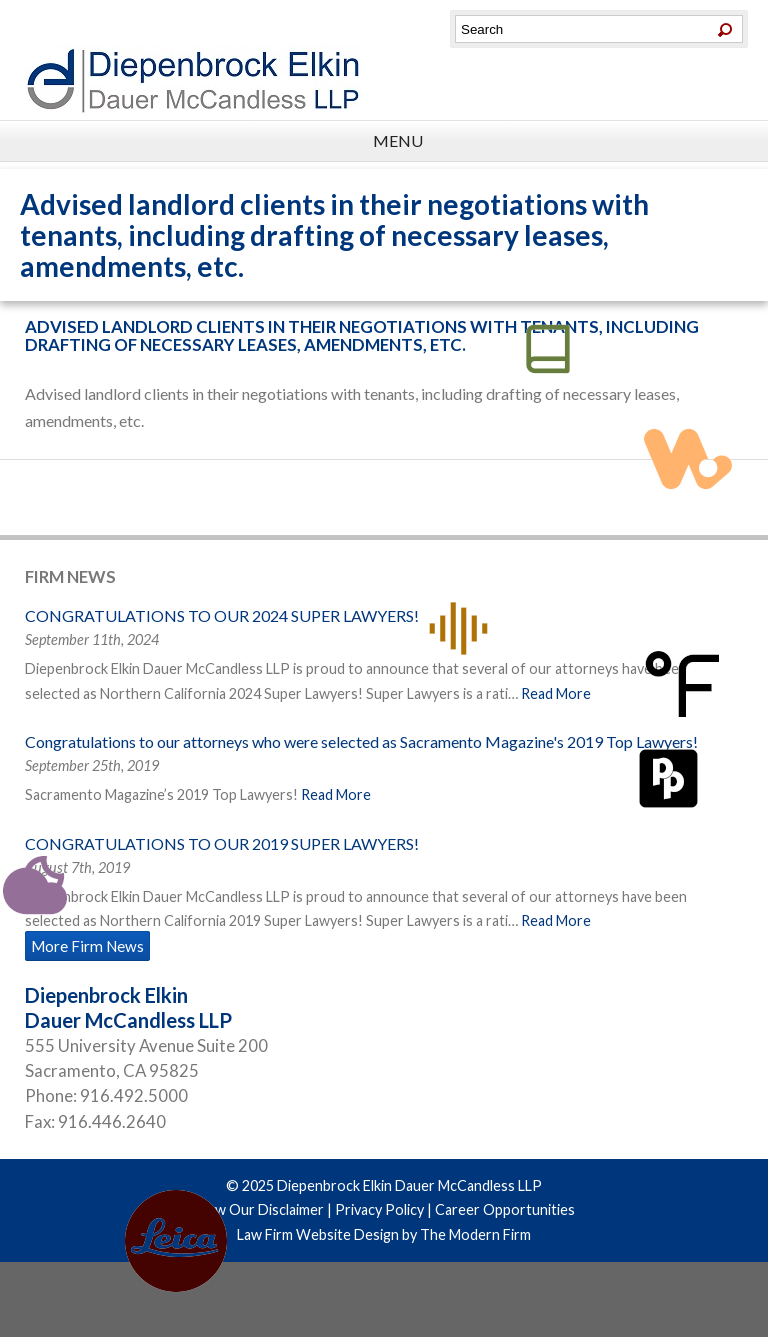 Image resolution: width=768 pixels, height=1337 pixels. Describe the element at coordinates (668, 778) in the screenshot. I see `pied piper company logo` at that location.